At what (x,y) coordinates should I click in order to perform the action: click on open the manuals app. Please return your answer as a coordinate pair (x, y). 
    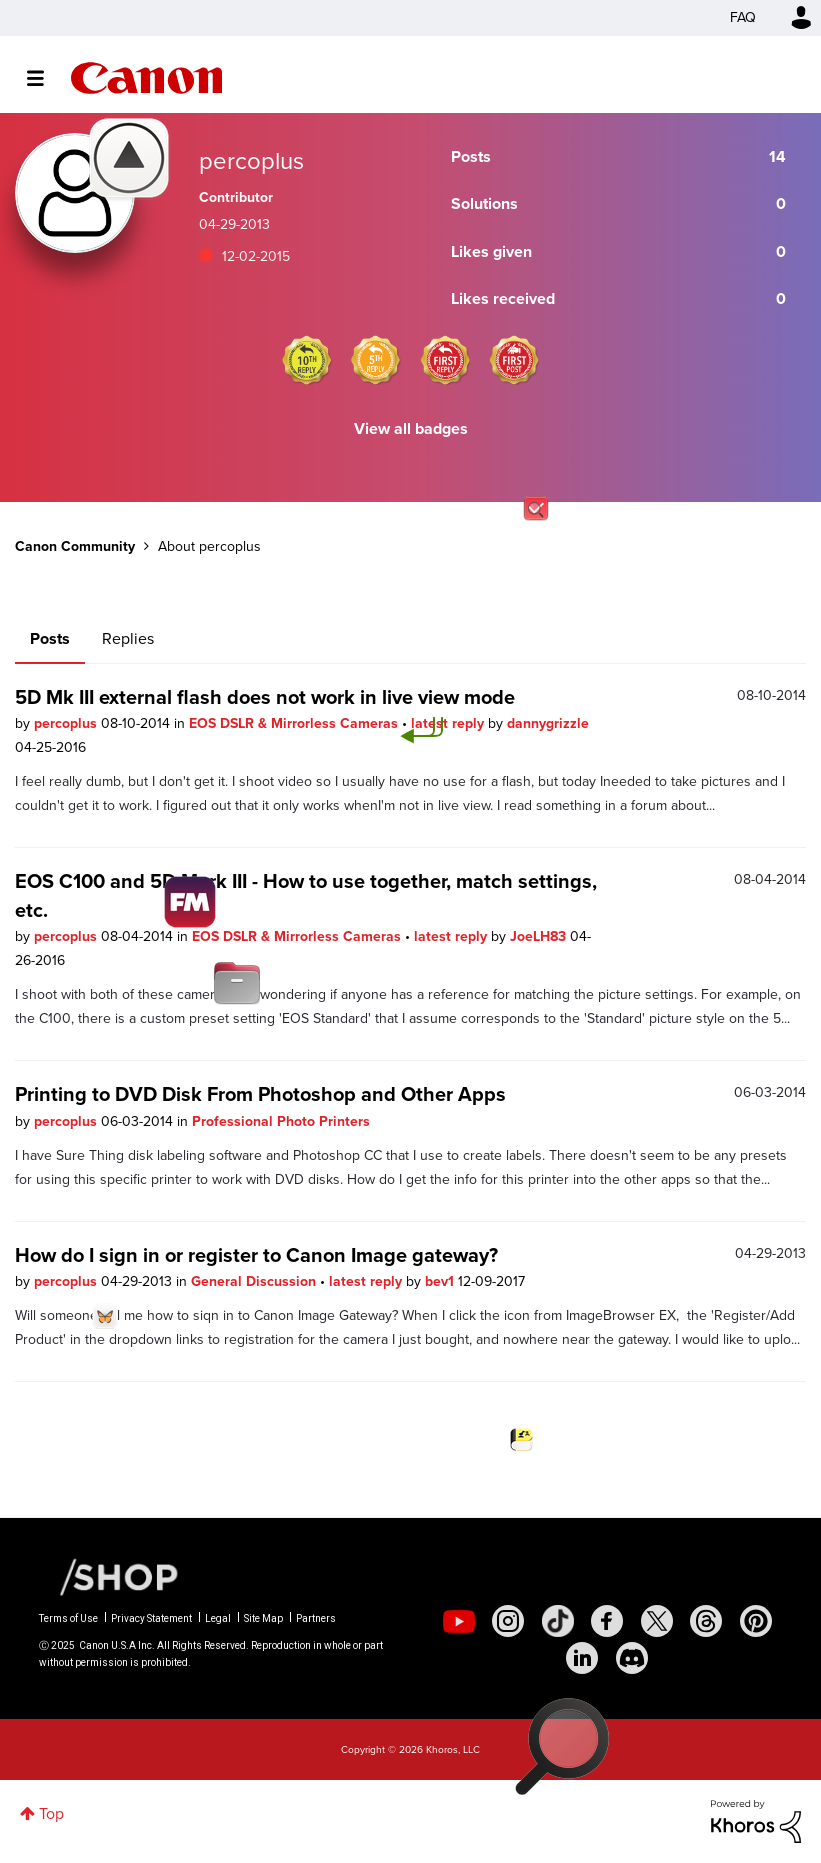
    Looking at the image, I should click on (521, 1439).